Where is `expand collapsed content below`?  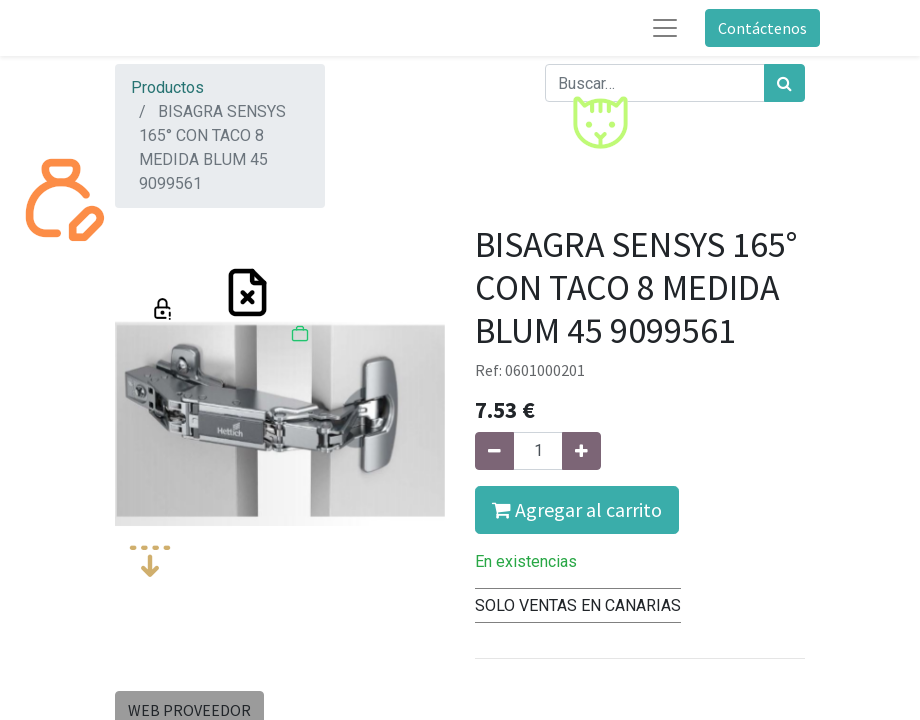 expand collapsed content below is located at coordinates (150, 559).